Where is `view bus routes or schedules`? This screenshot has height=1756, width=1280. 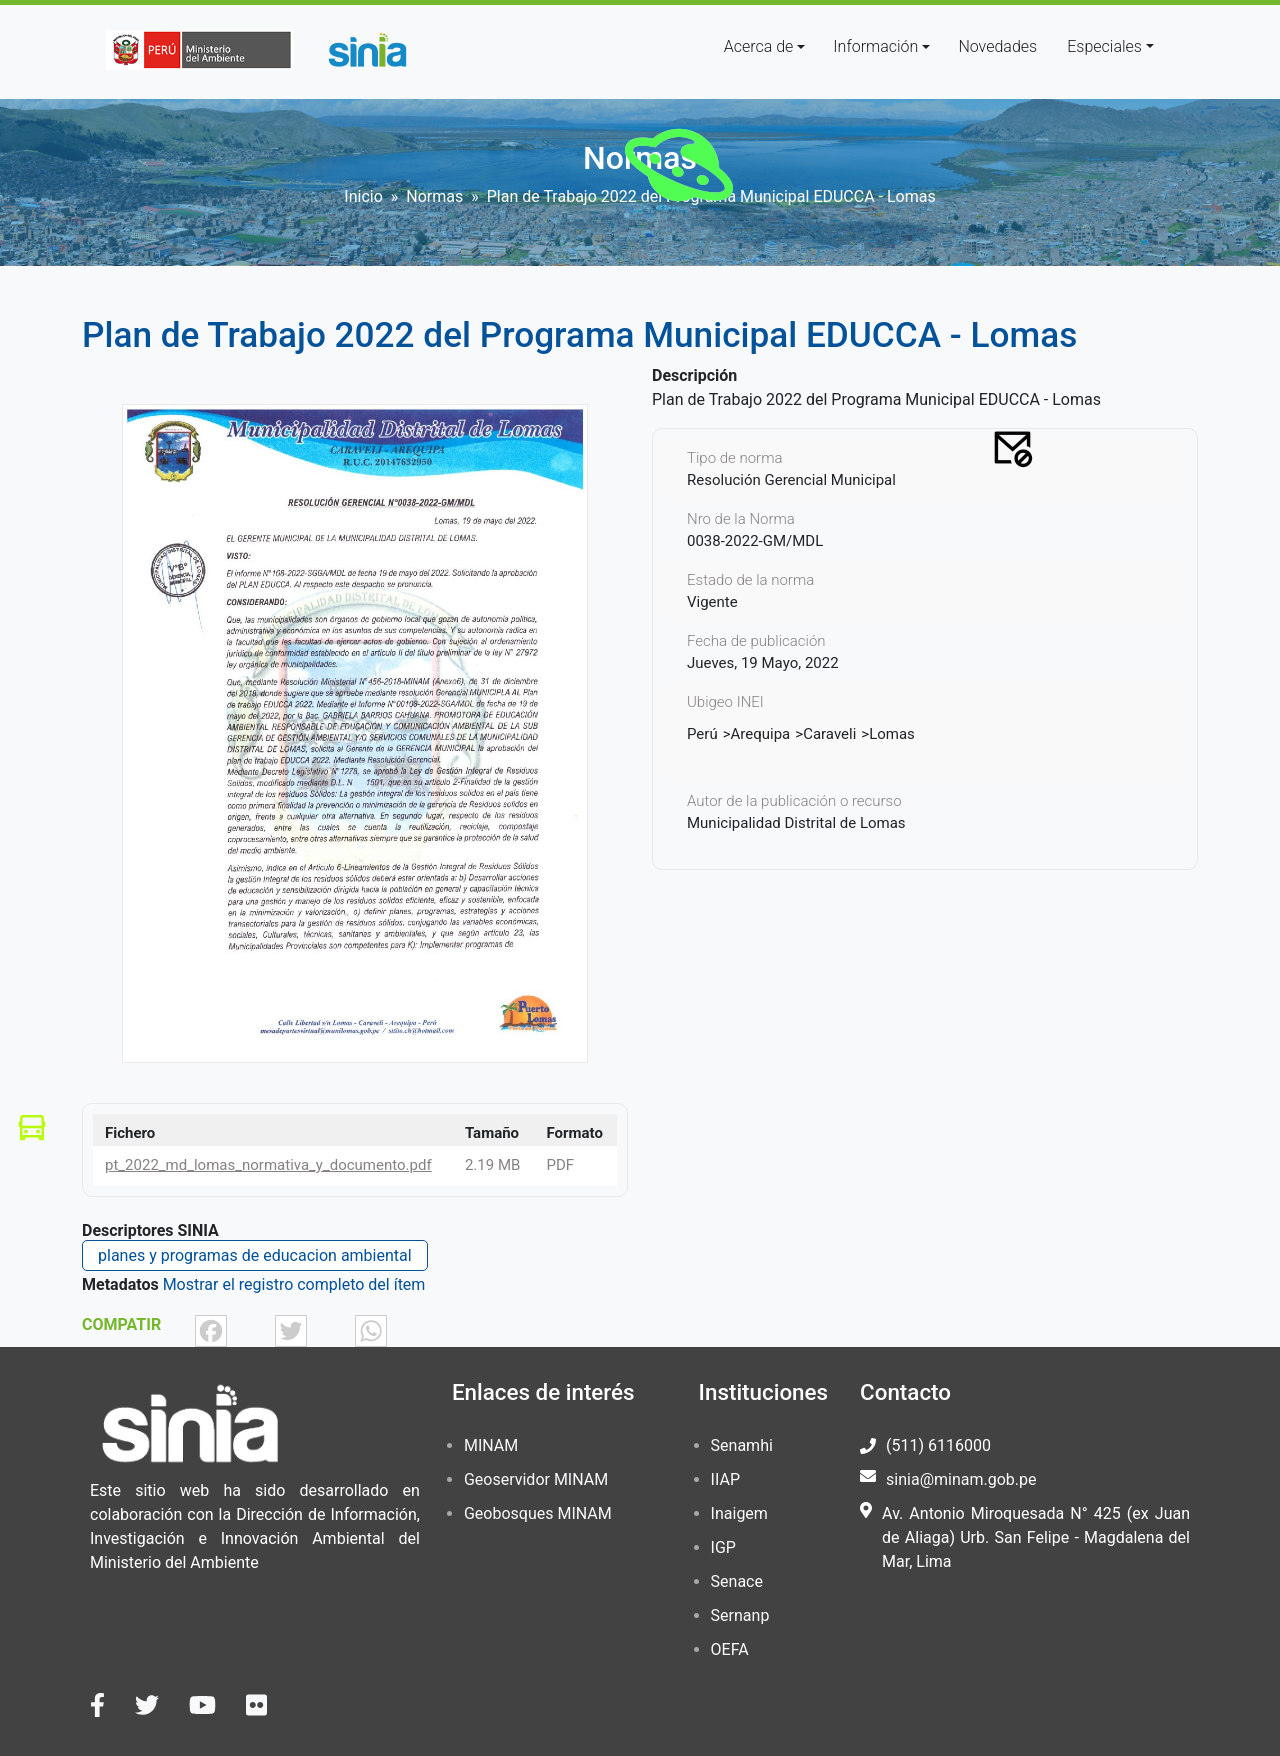
view bus routes or schedules is located at coordinates (32, 1127).